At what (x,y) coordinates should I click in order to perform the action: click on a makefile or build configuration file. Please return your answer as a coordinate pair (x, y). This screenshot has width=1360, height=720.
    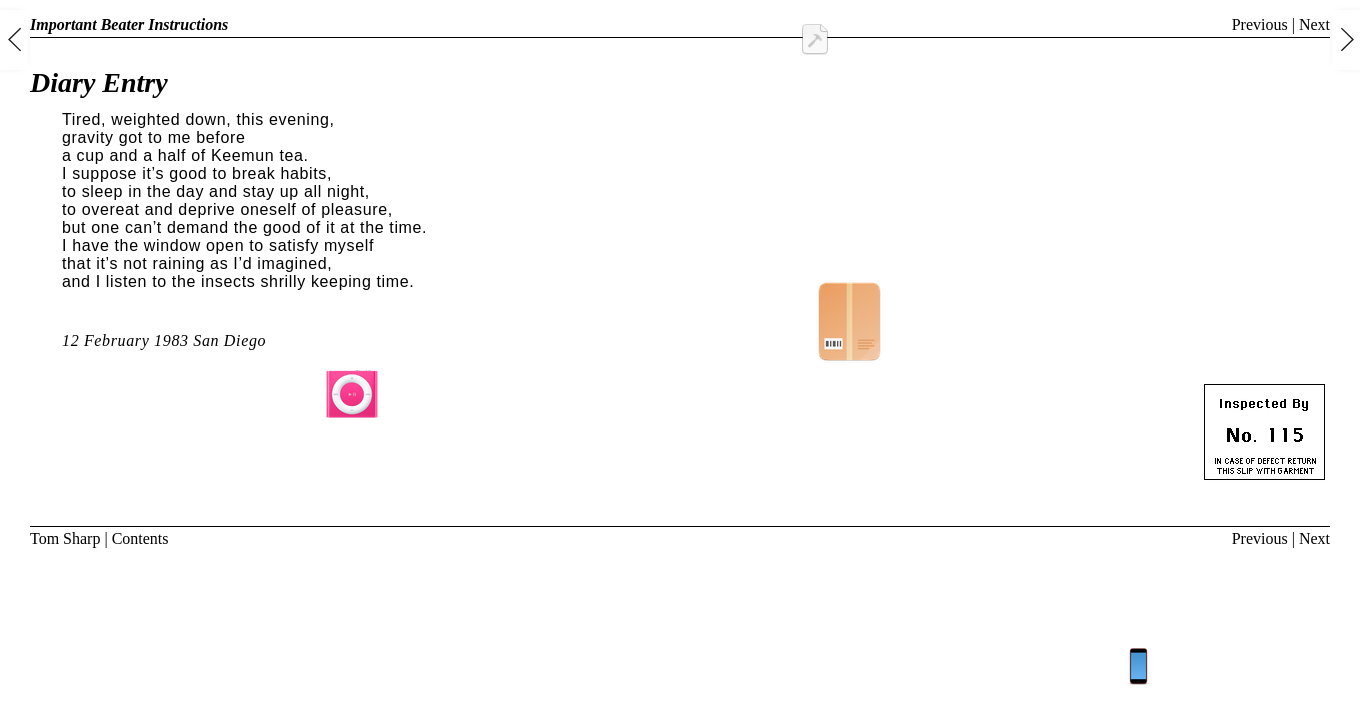
    Looking at the image, I should click on (815, 39).